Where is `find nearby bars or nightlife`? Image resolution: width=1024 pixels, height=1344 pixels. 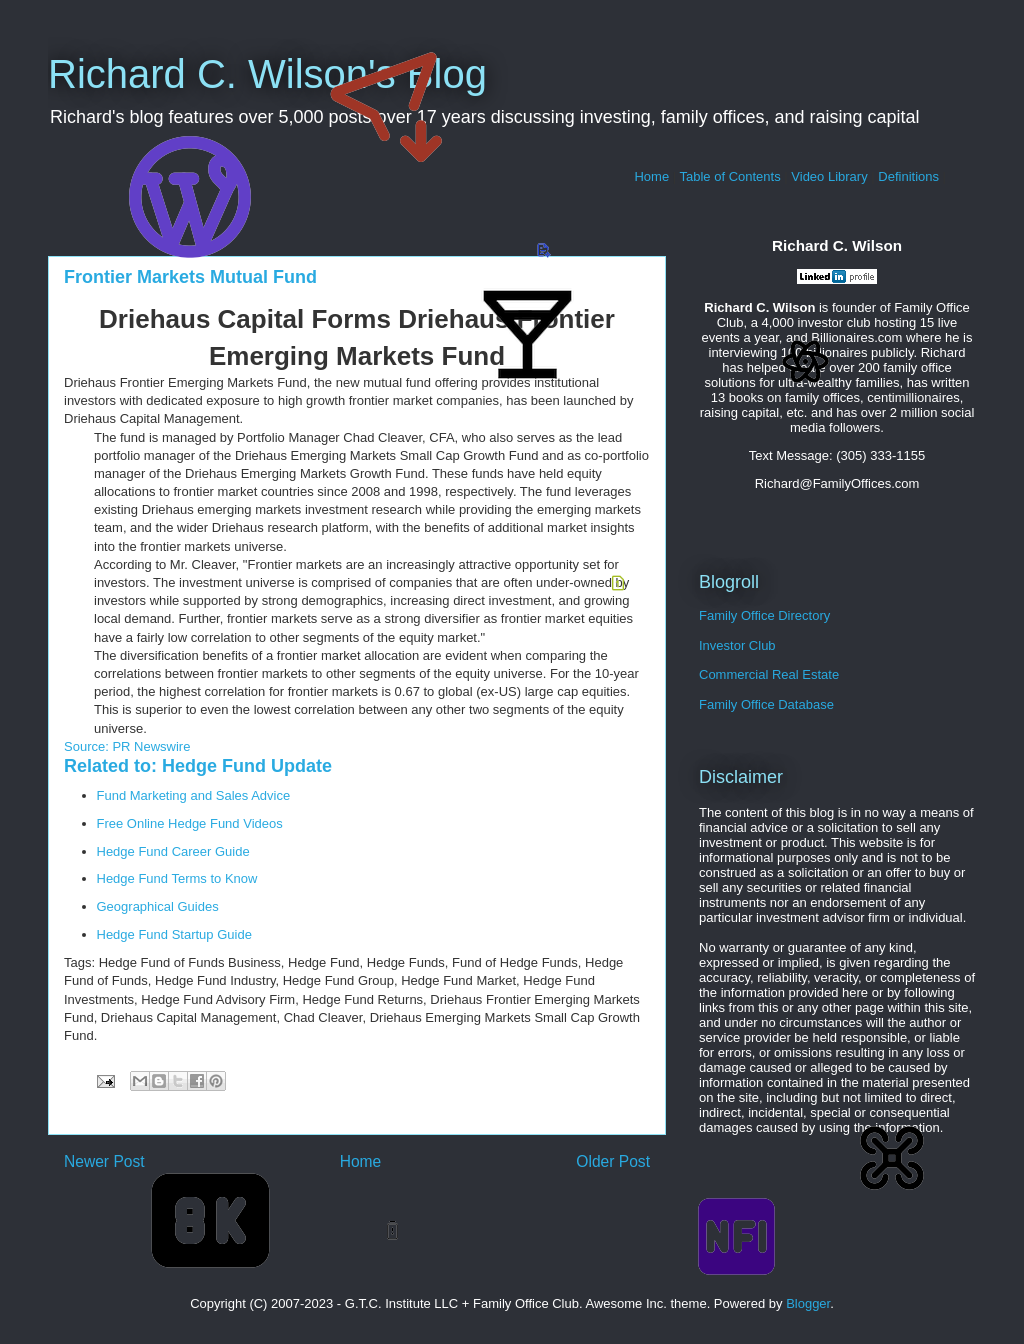 find nearby bars or nightlife is located at coordinates (527, 334).